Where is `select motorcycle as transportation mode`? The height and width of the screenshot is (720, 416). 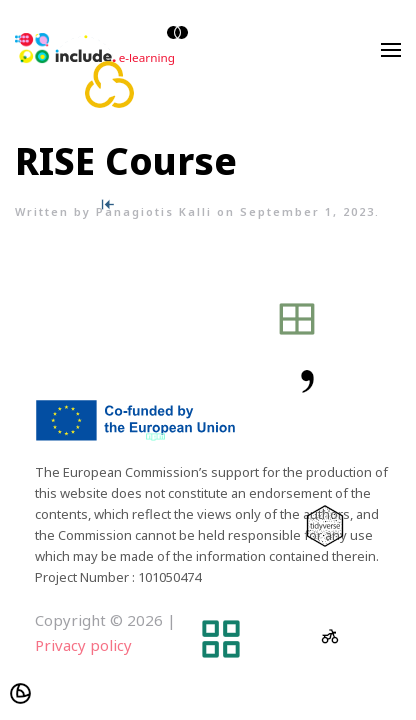
select motorcycle as transportation mode is located at coordinates (330, 636).